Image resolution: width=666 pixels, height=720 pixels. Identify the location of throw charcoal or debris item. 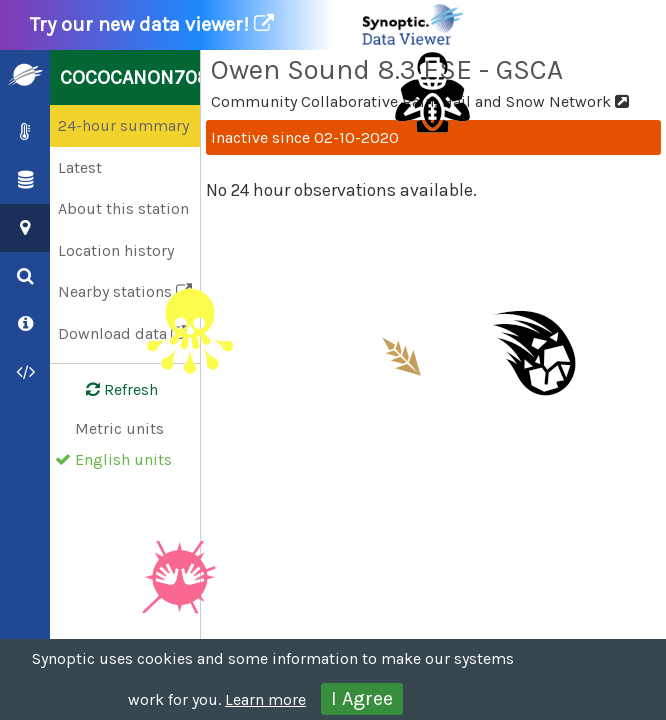
(534, 353).